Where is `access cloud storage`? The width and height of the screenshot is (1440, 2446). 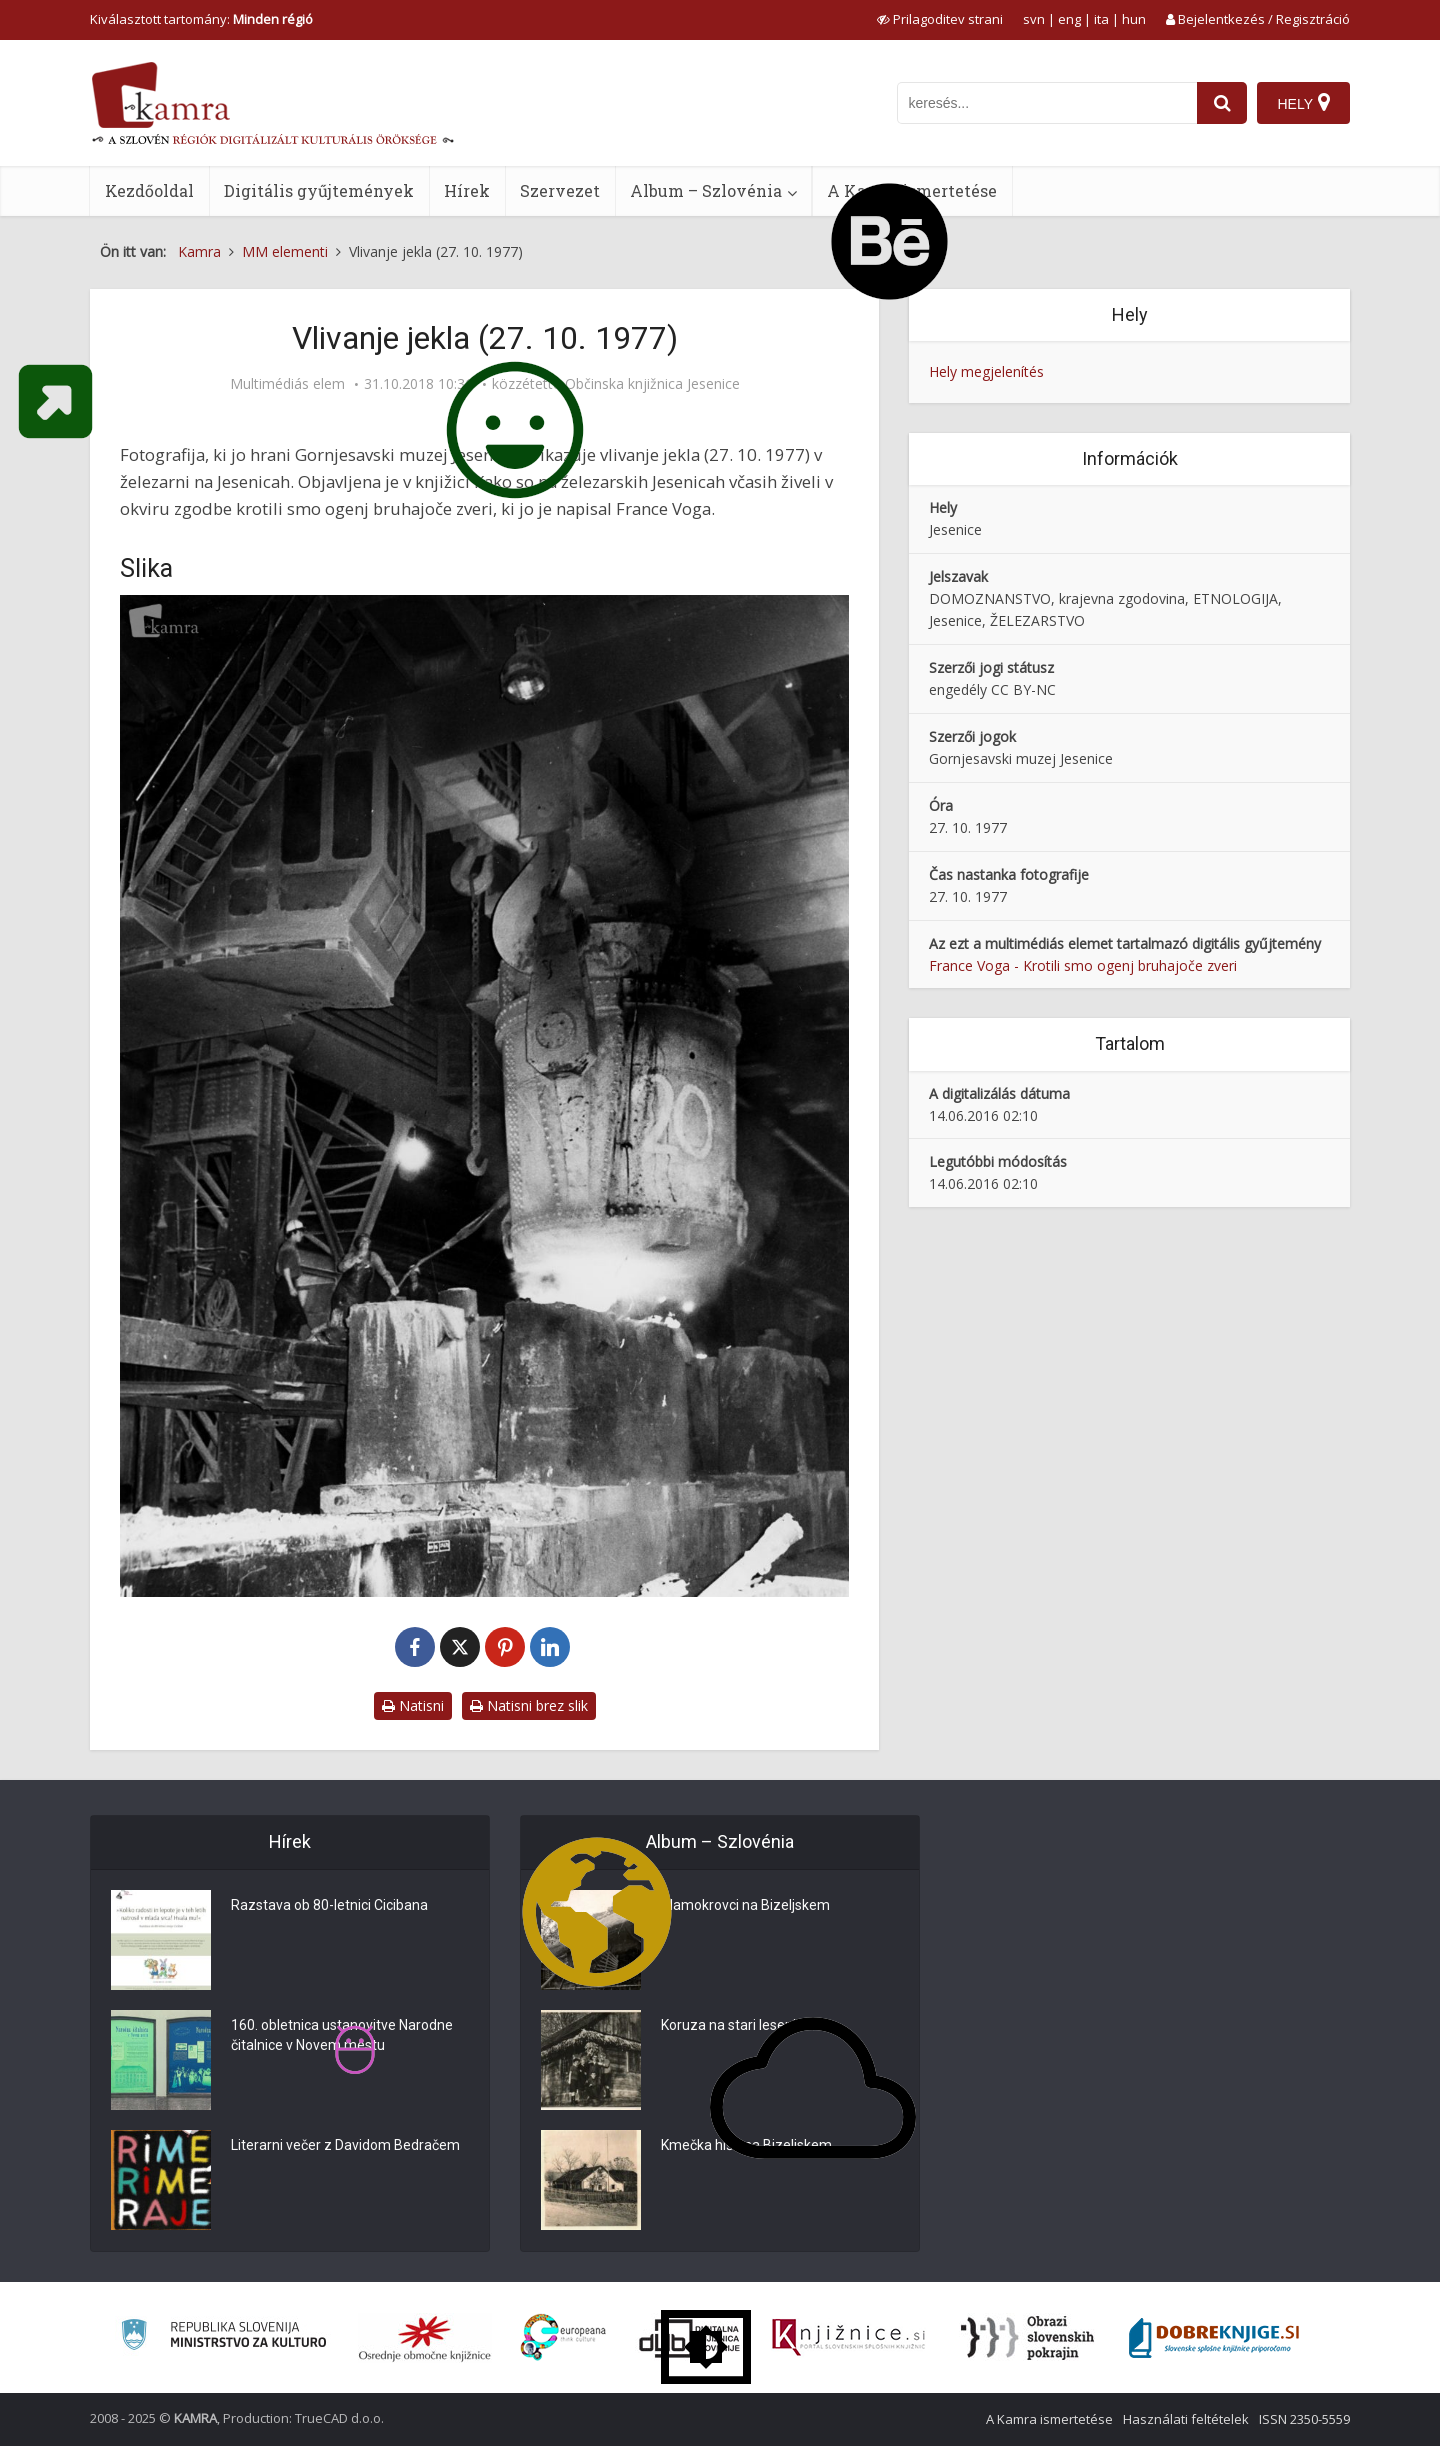
access cloud storage is located at coordinates (813, 2088).